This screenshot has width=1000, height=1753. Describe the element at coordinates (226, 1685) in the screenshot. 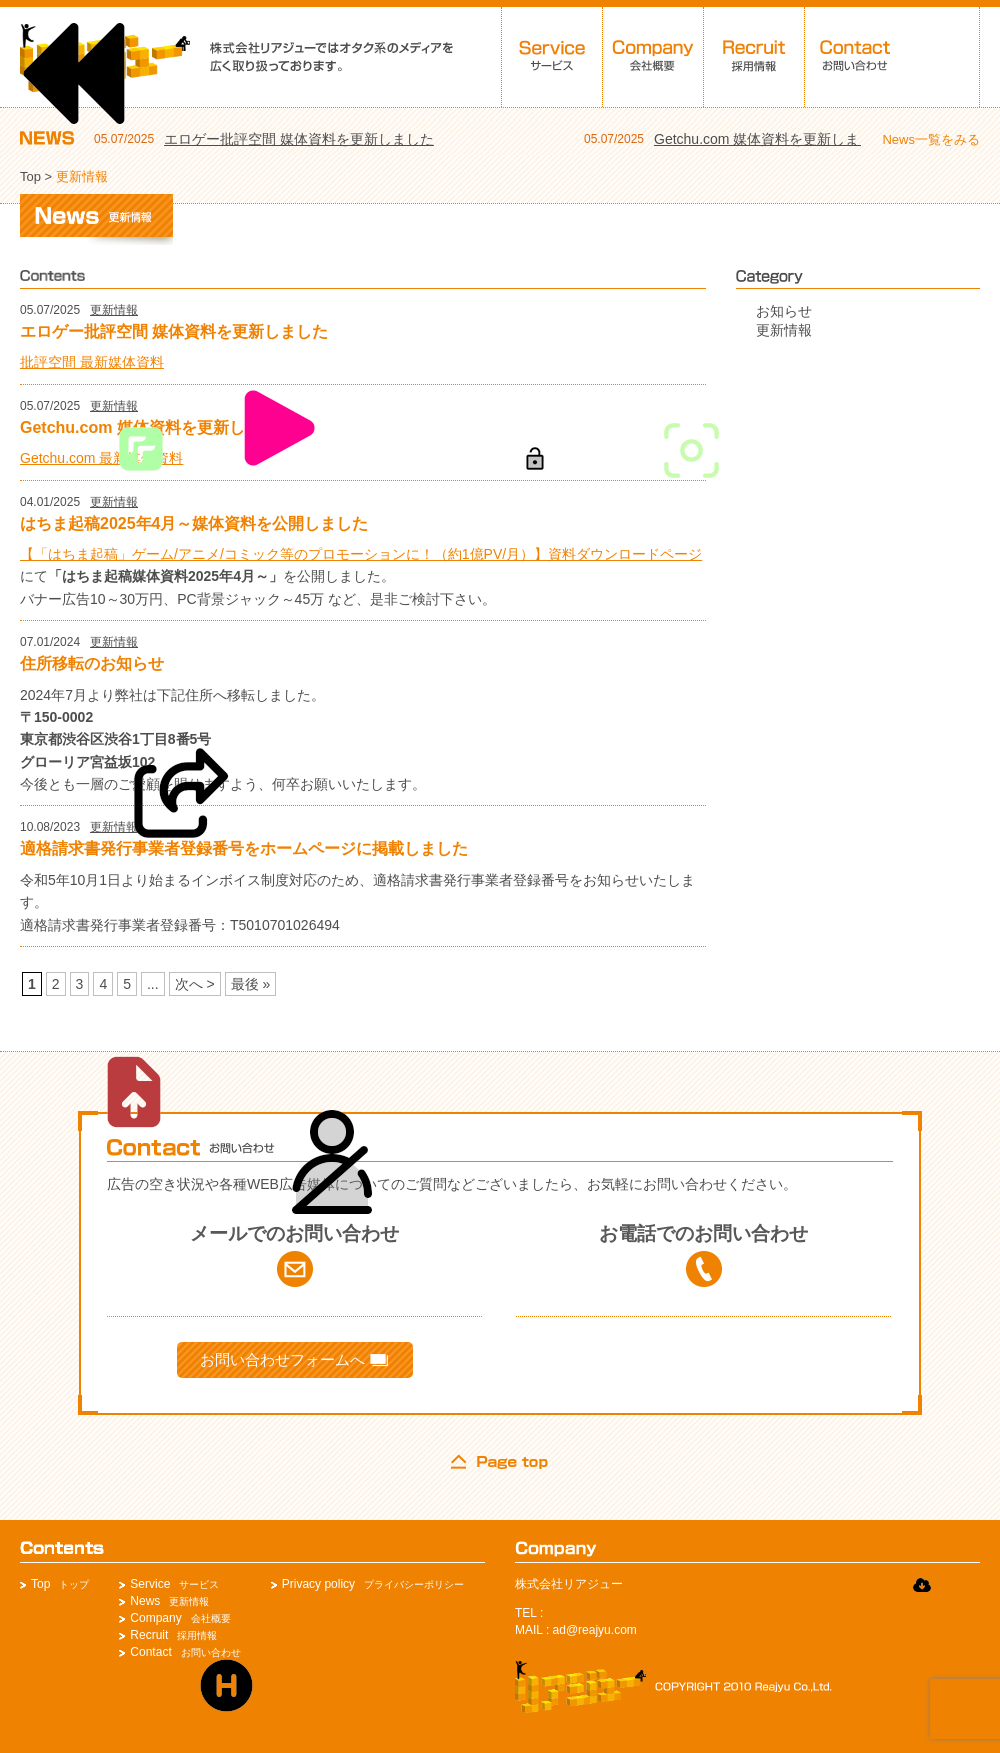

I see `indicates a hospital or medical facility nearby` at that location.